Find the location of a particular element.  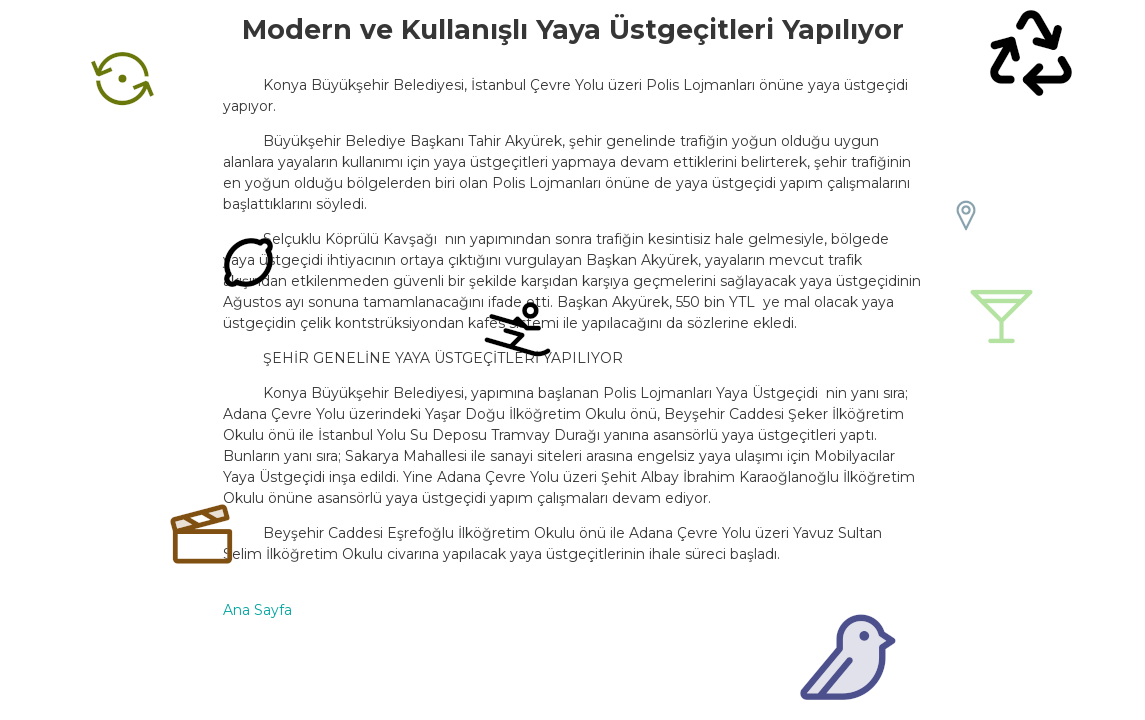

access bar or cocktail menu is located at coordinates (1001, 316).